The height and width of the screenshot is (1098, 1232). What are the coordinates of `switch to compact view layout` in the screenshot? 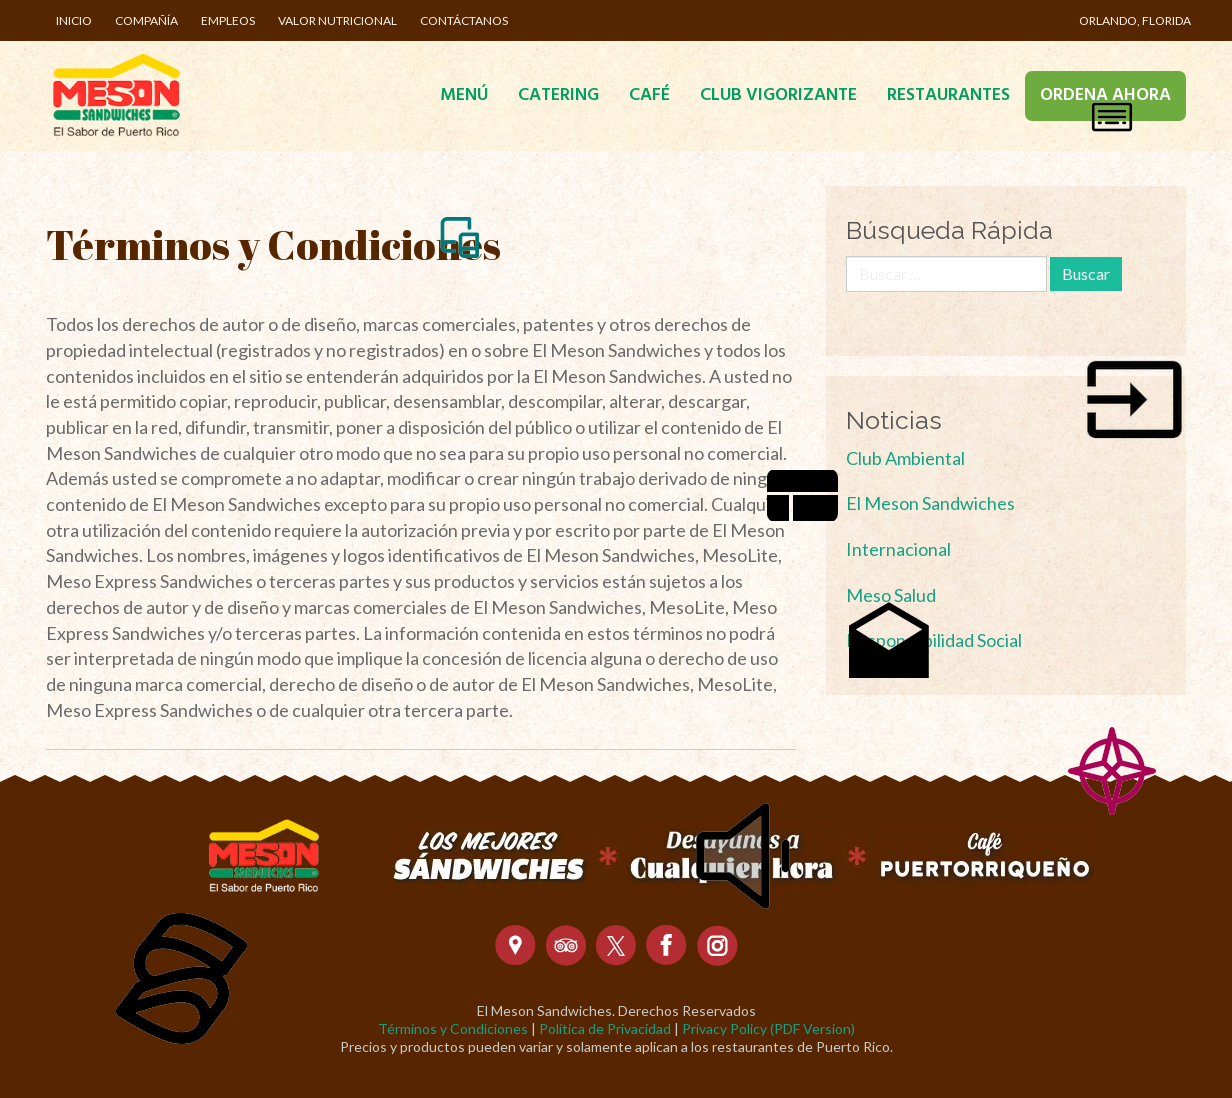 It's located at (800, 495).